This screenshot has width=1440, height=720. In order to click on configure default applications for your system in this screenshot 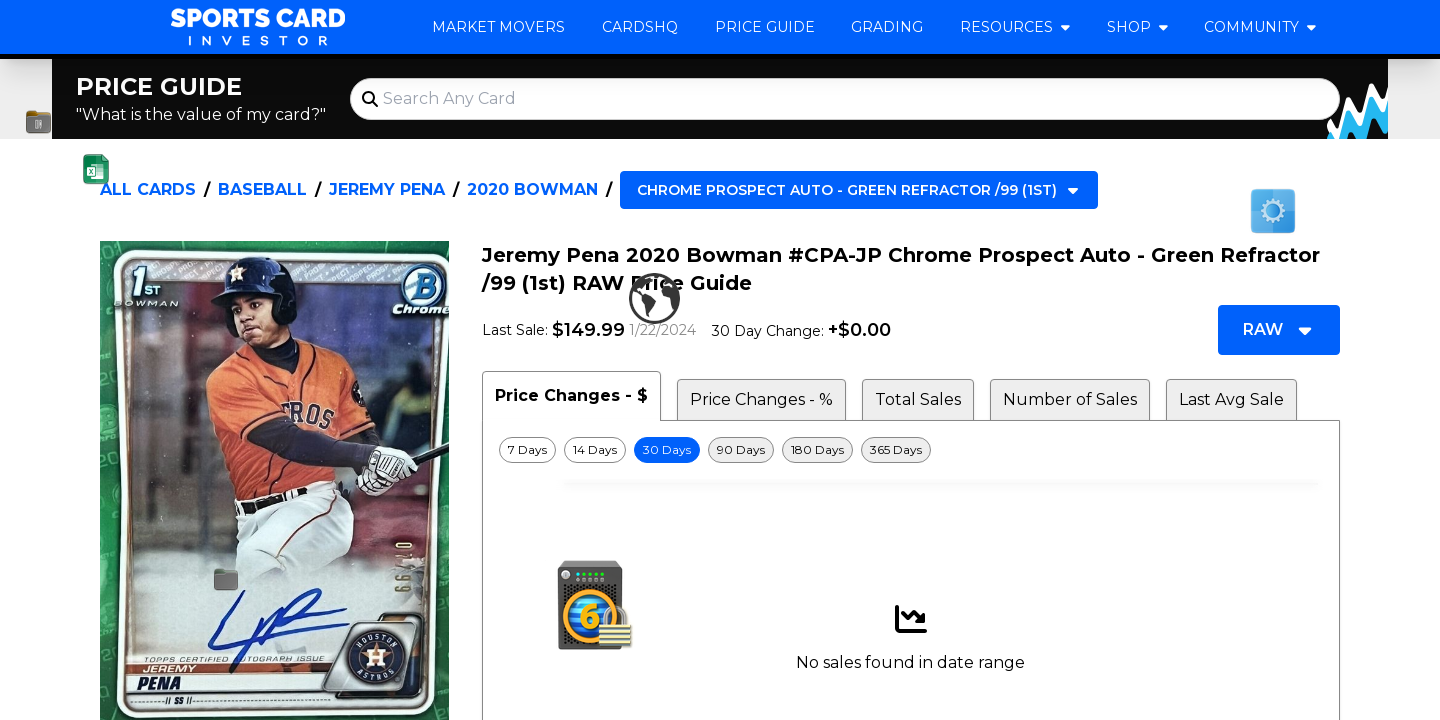, I will do `click(1273, 211)`.